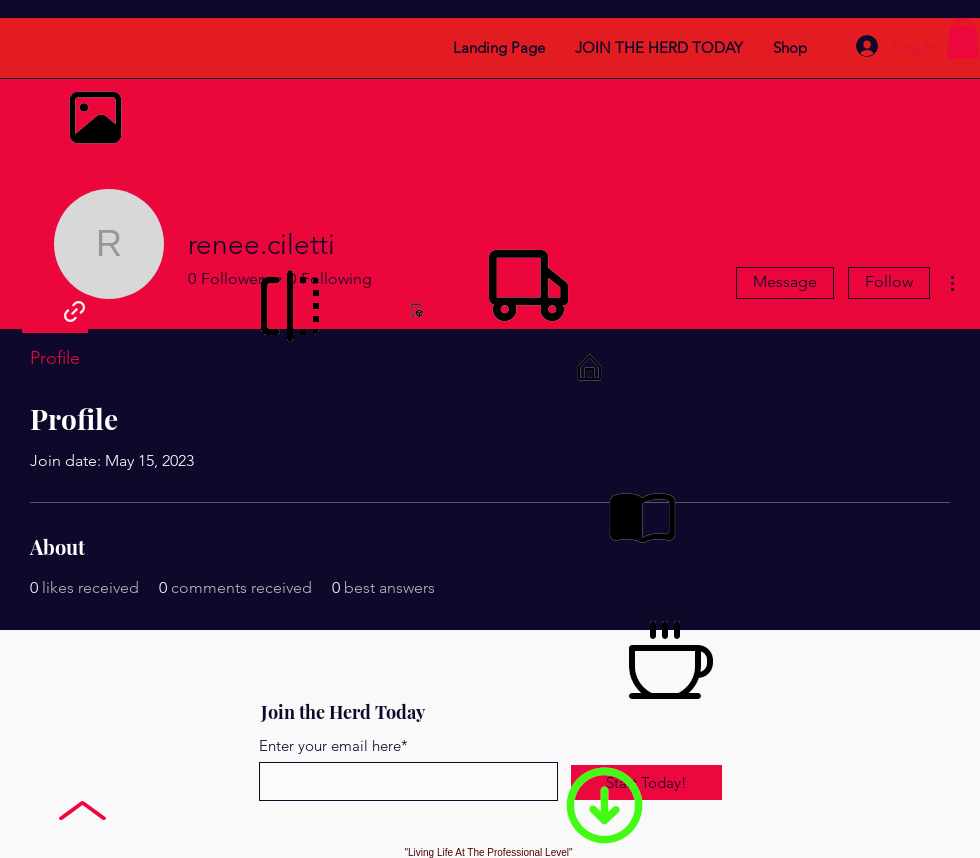  I want to click on find nearby coffee shops, so click(668, 663).